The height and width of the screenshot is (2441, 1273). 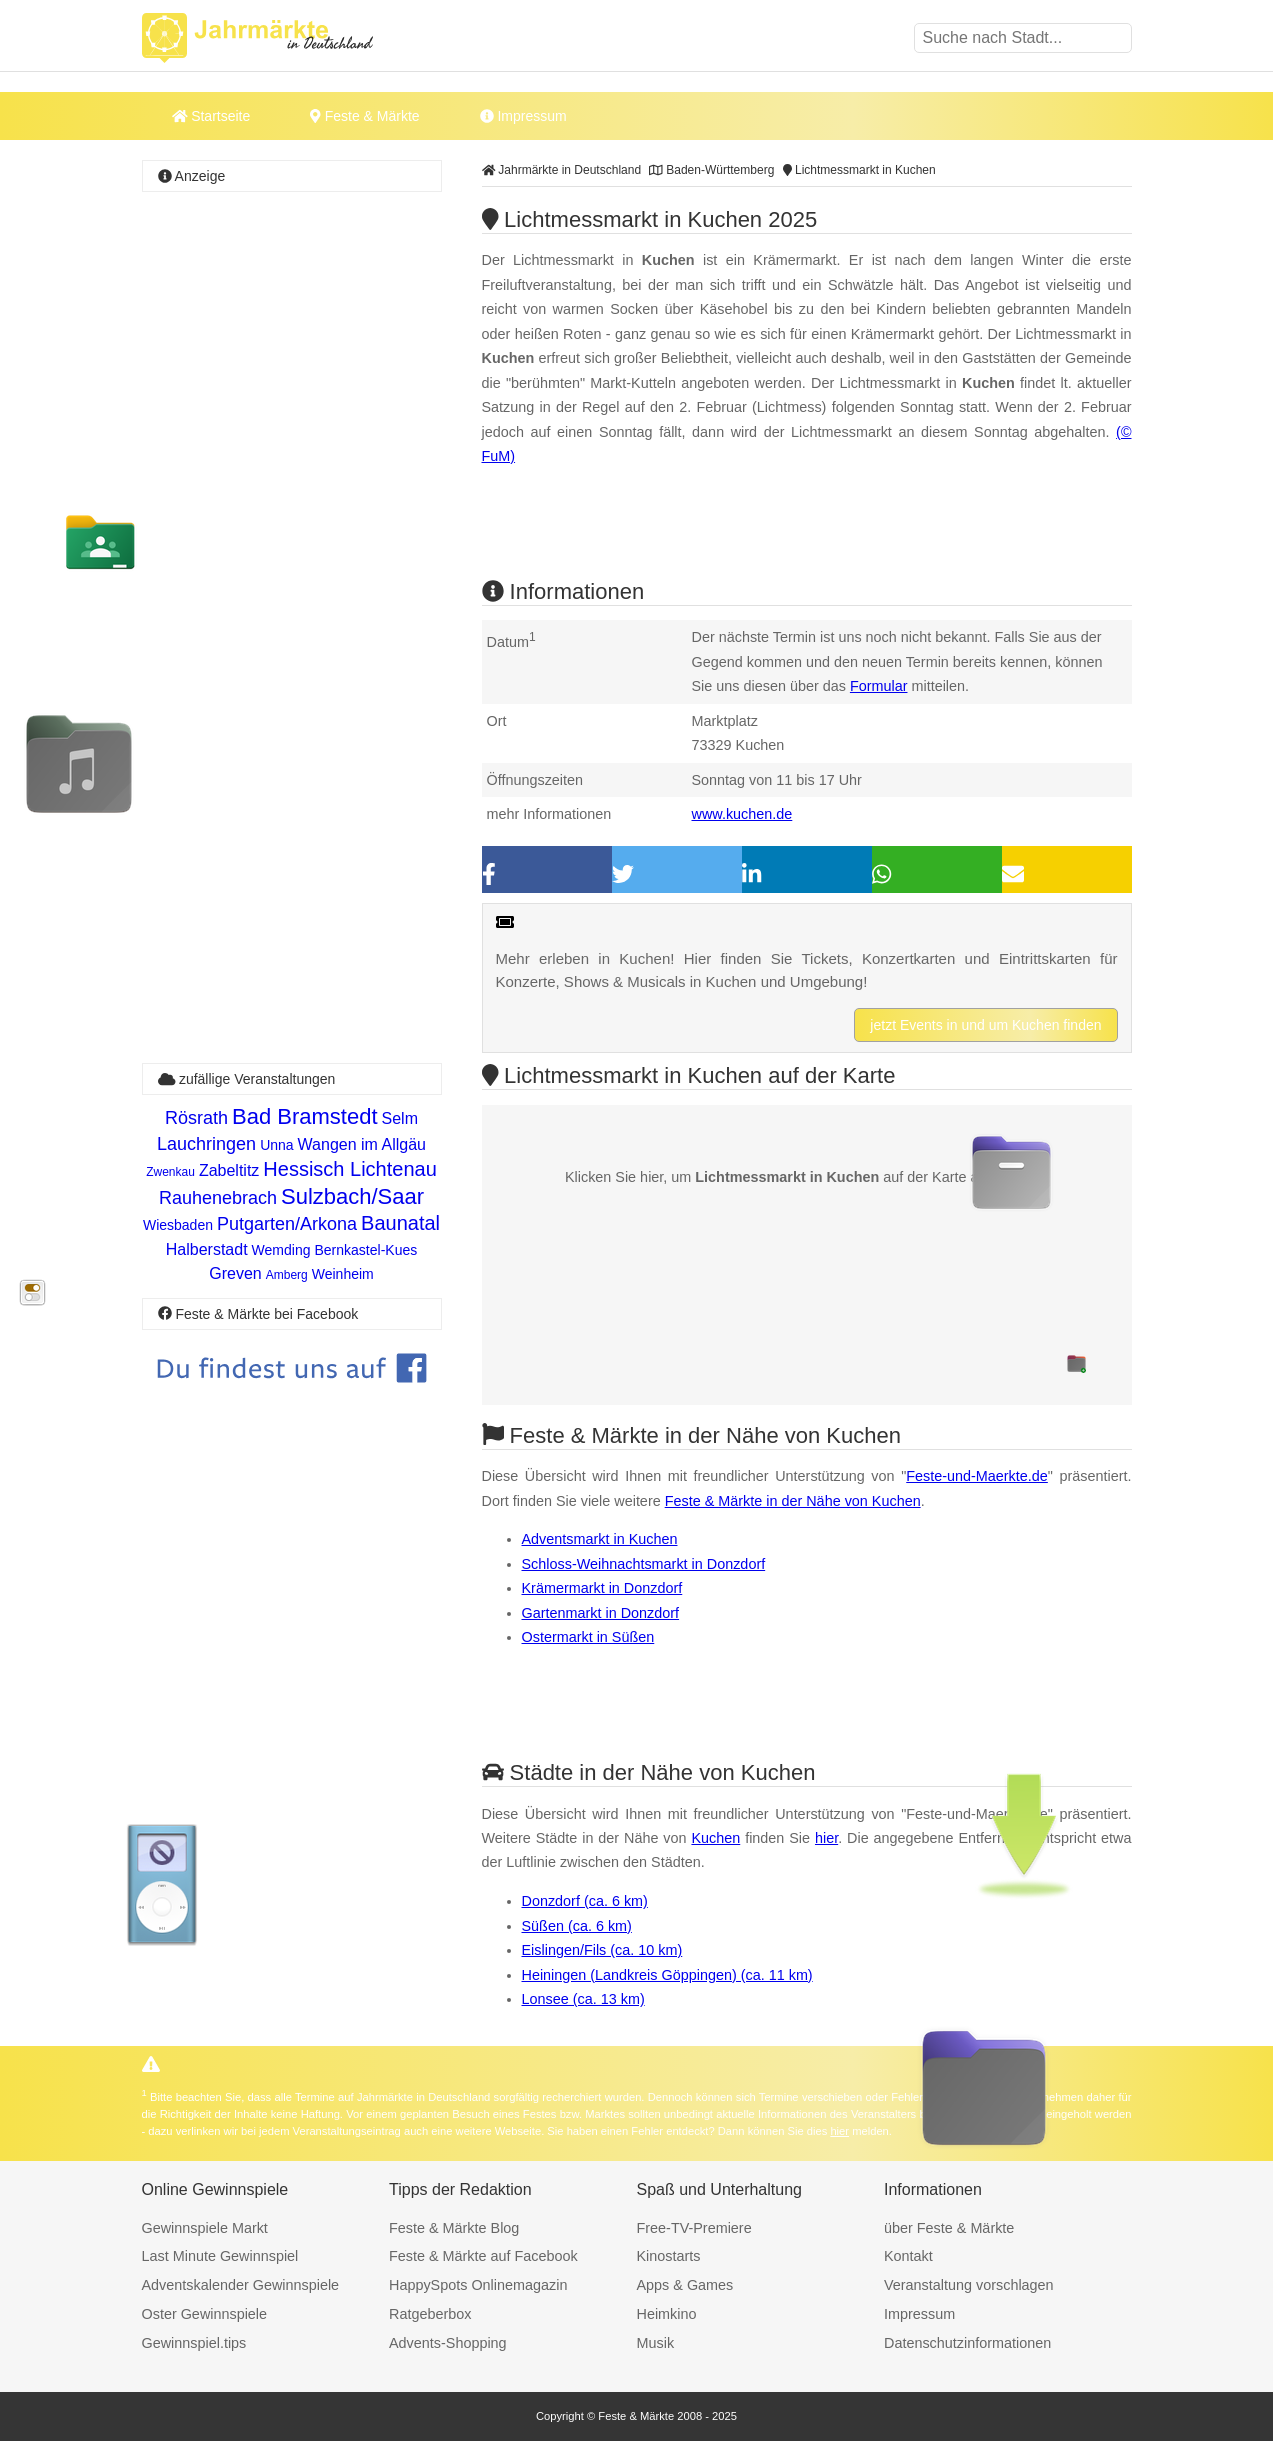 I want to click on open your music folder, so click(x=79, y=764).